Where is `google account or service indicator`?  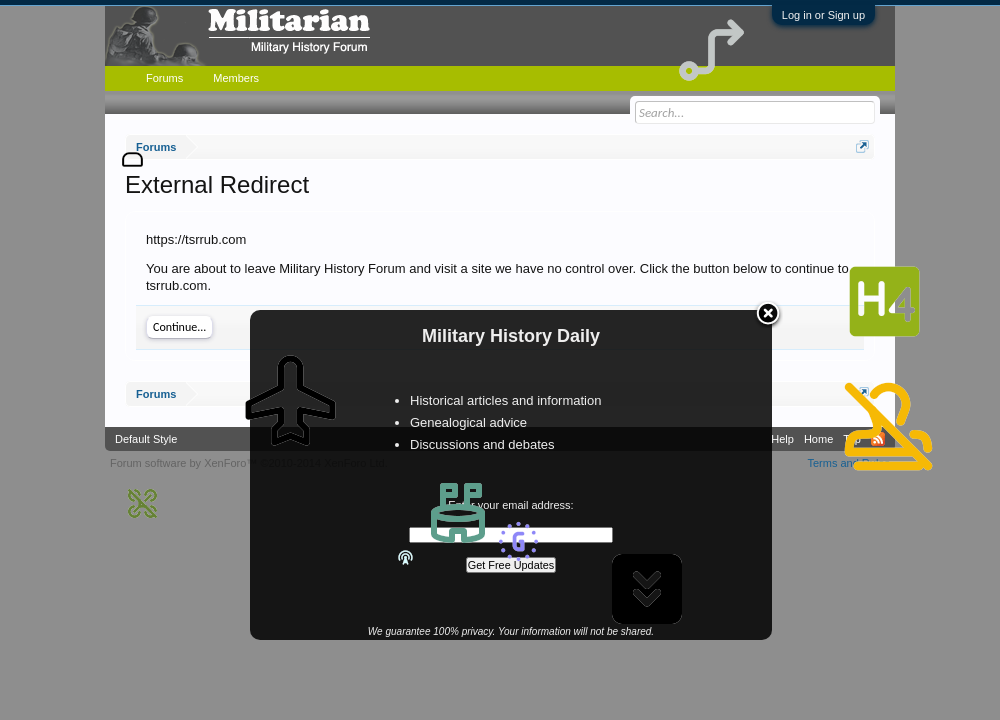 google account or service indicator is located at coordinates (518, 541).